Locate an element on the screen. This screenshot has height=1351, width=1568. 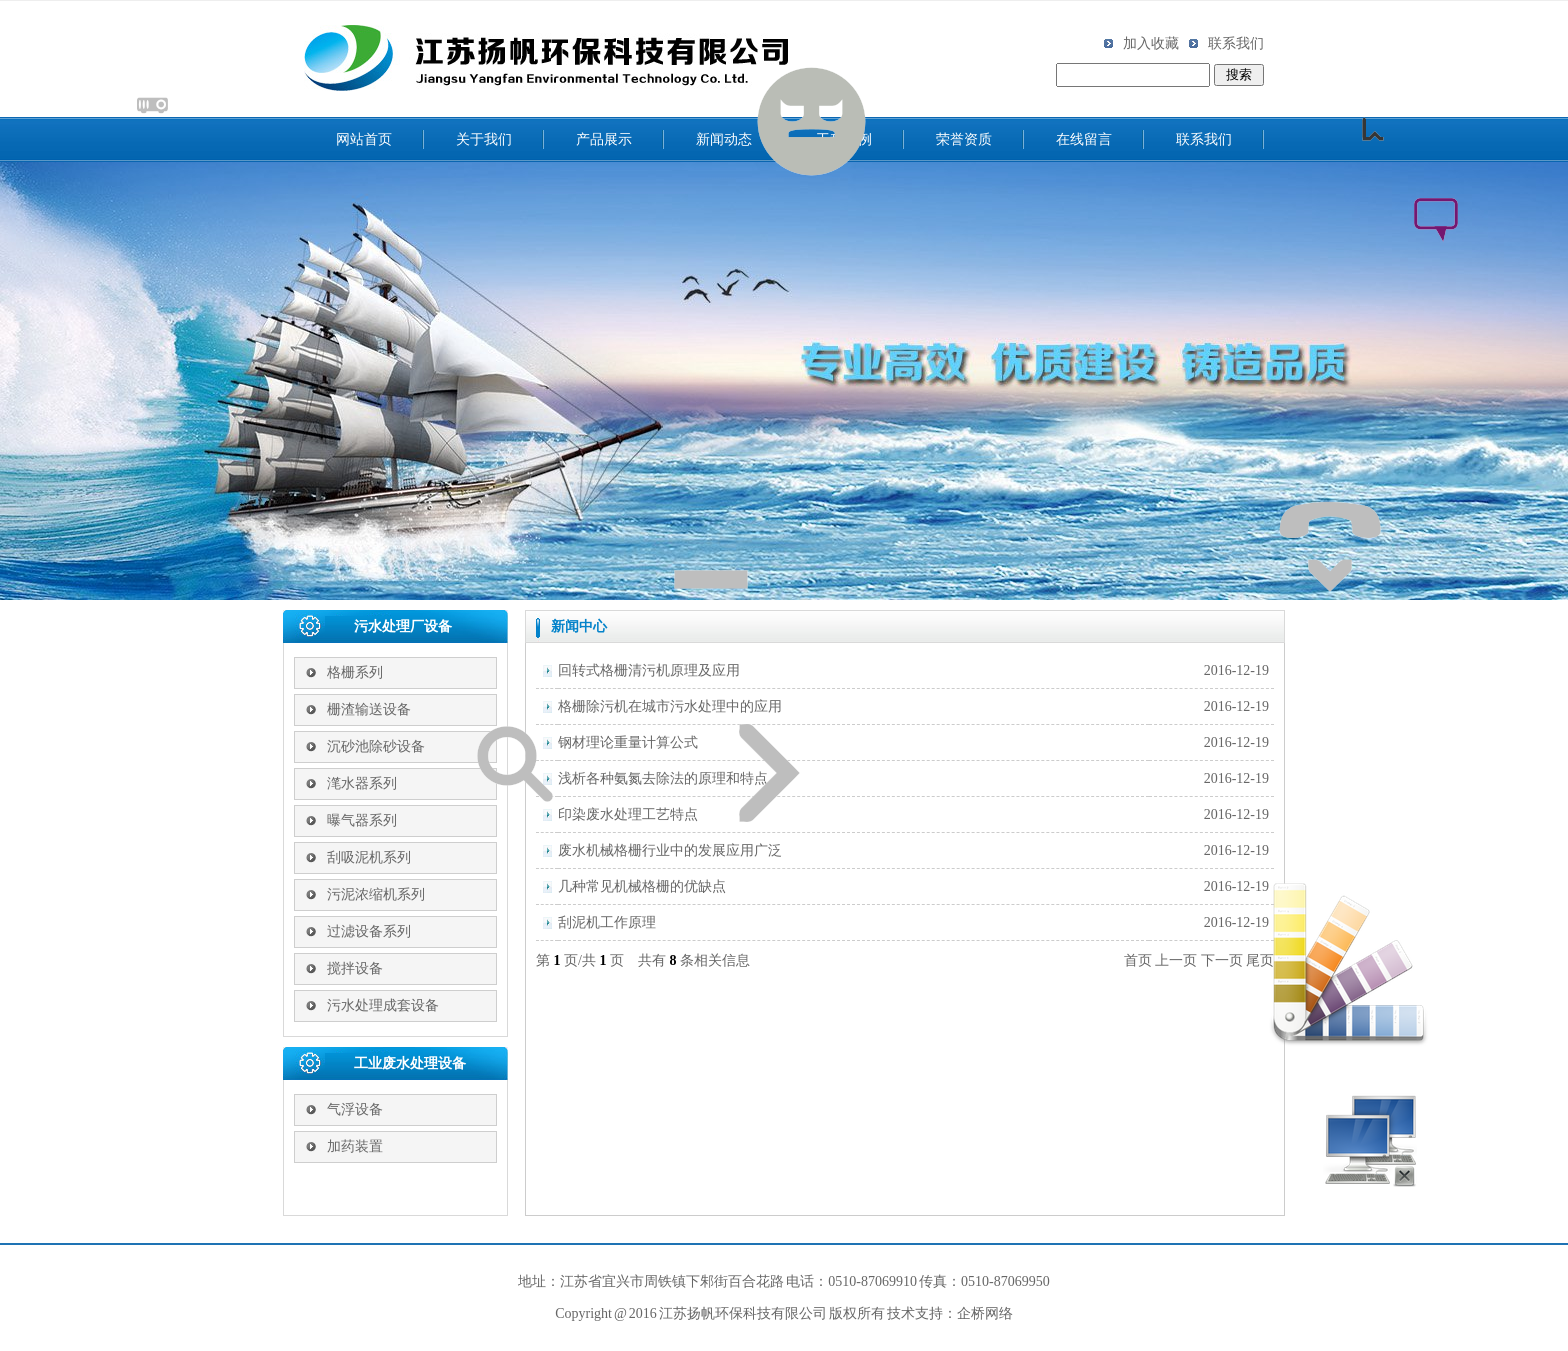
launch the nibbles snake game is located at coordinates (1373, 130).